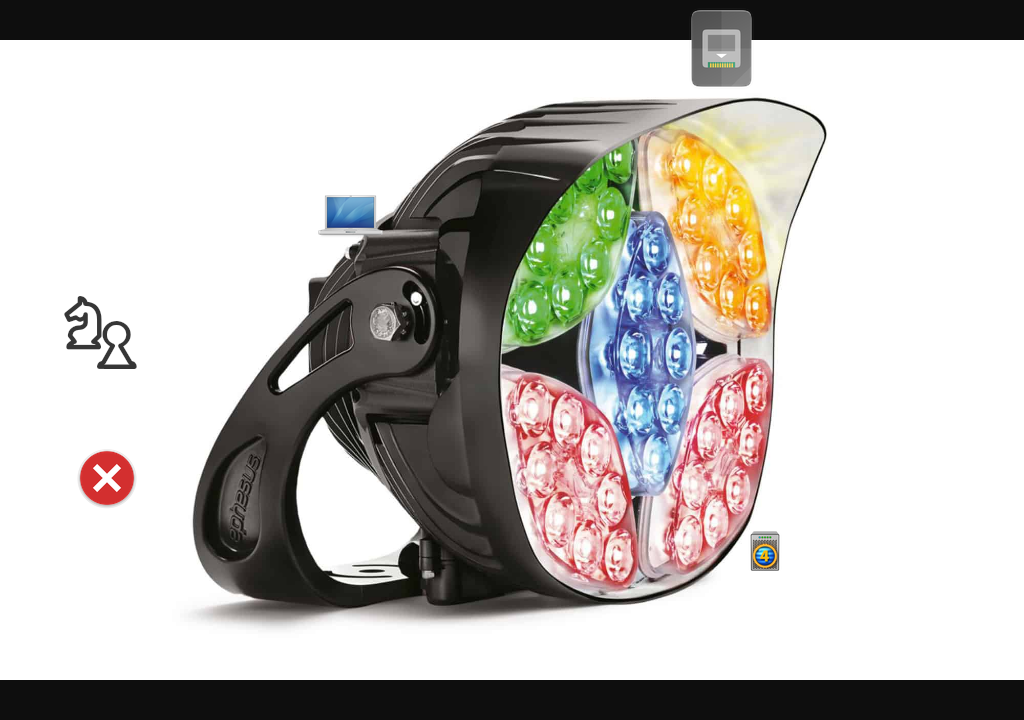 Image resolution: width=1024 pixels, height=720 pixels. What do you see at coordinates (765, 551) in the screenshot?
I see `access RAID 4 storage configuration settings` at bounding box center [765, 551].